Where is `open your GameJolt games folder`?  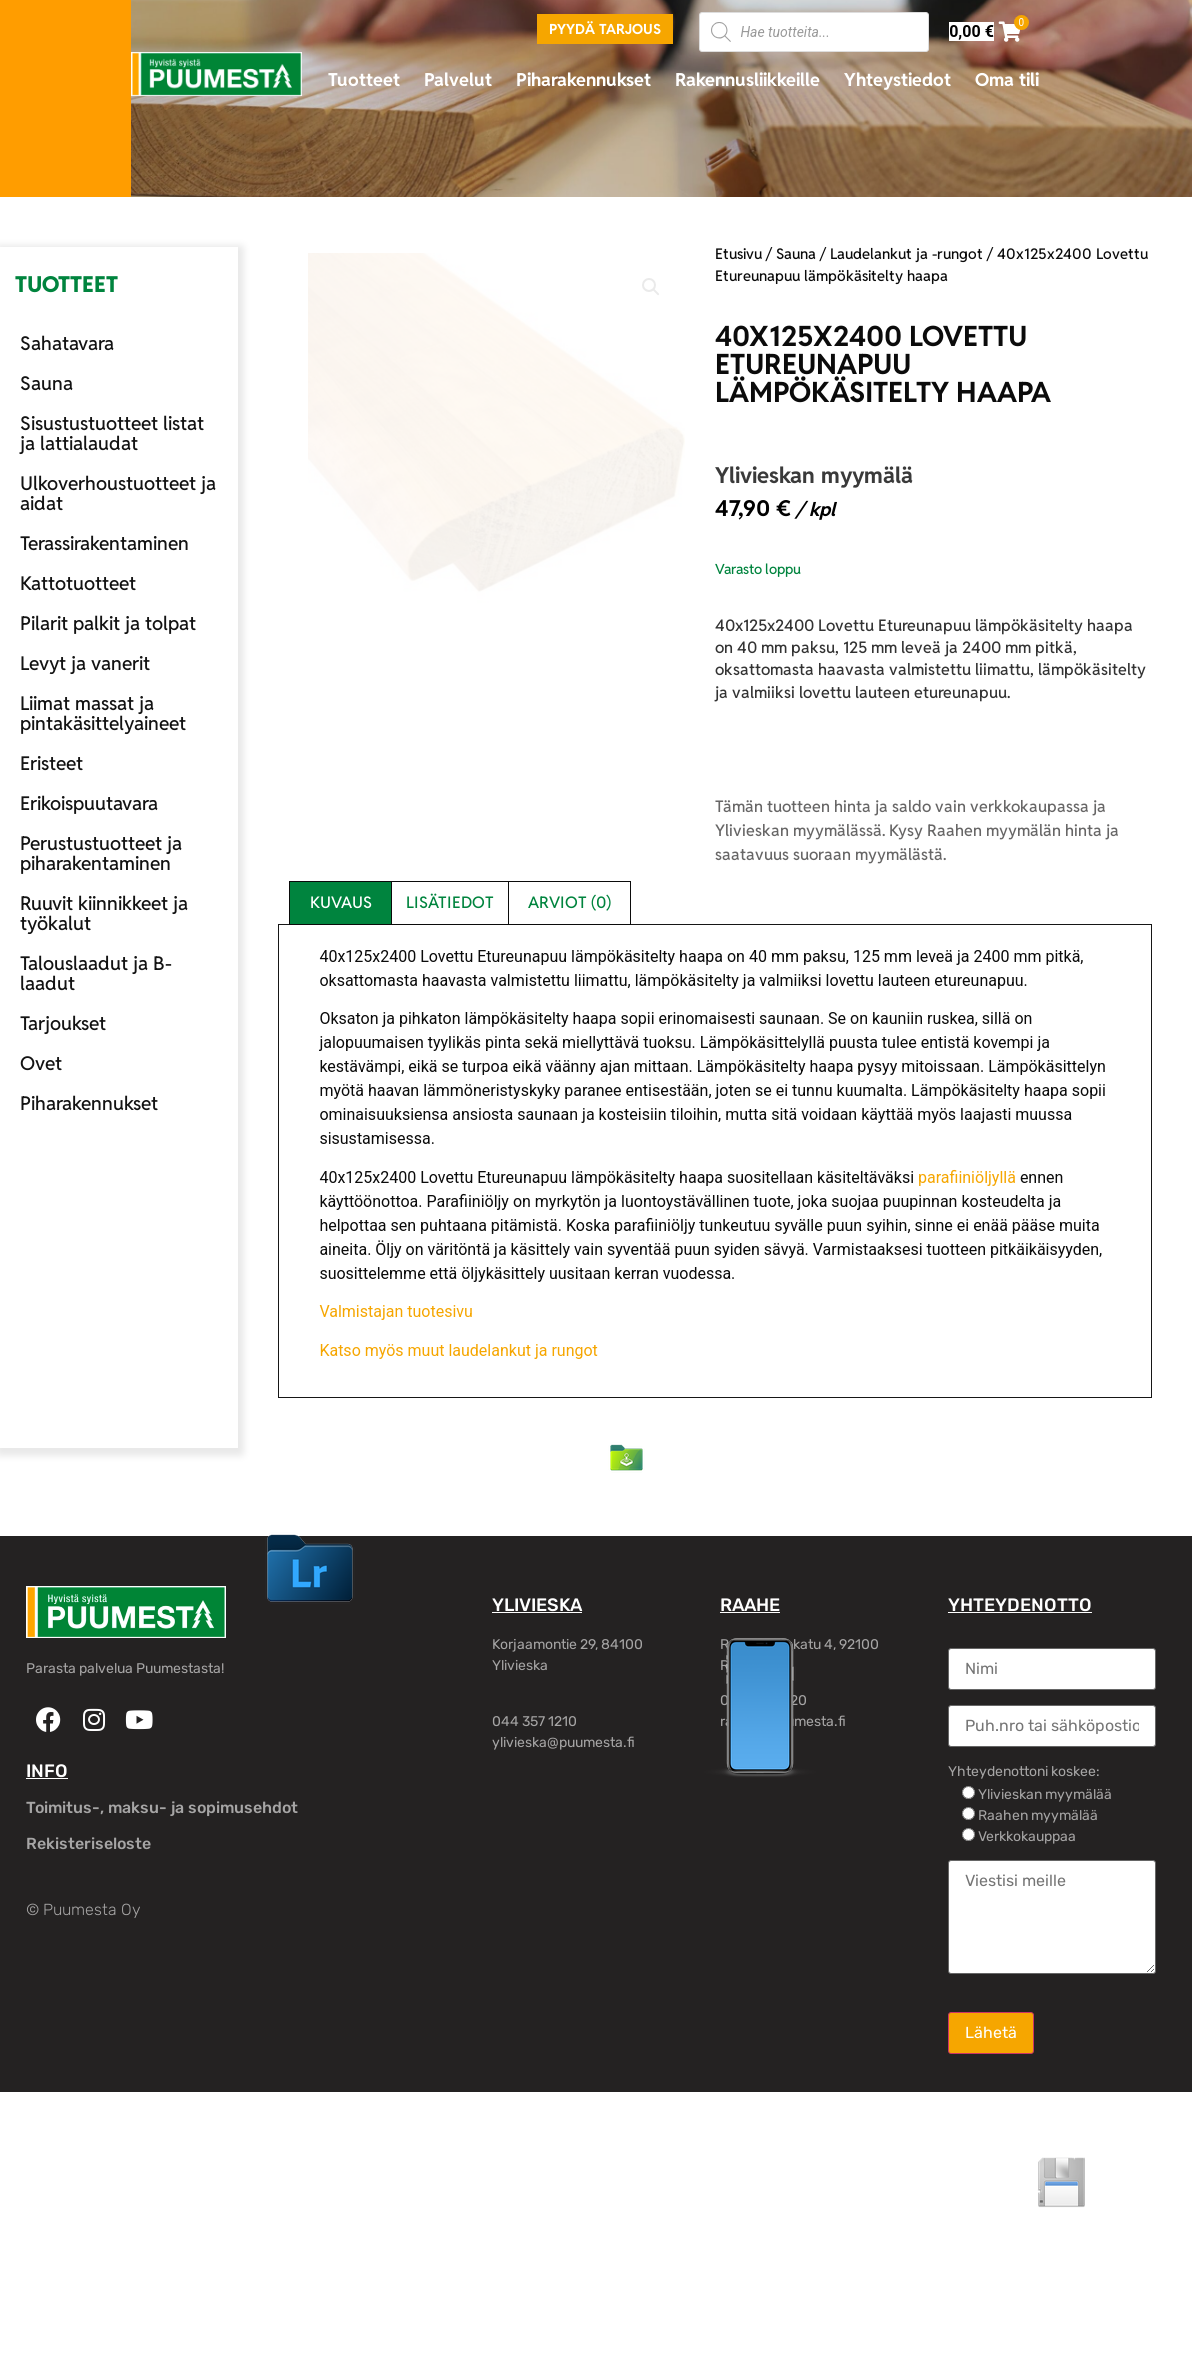 open your GameJolt games folder is located at coordinates (626, 1458).